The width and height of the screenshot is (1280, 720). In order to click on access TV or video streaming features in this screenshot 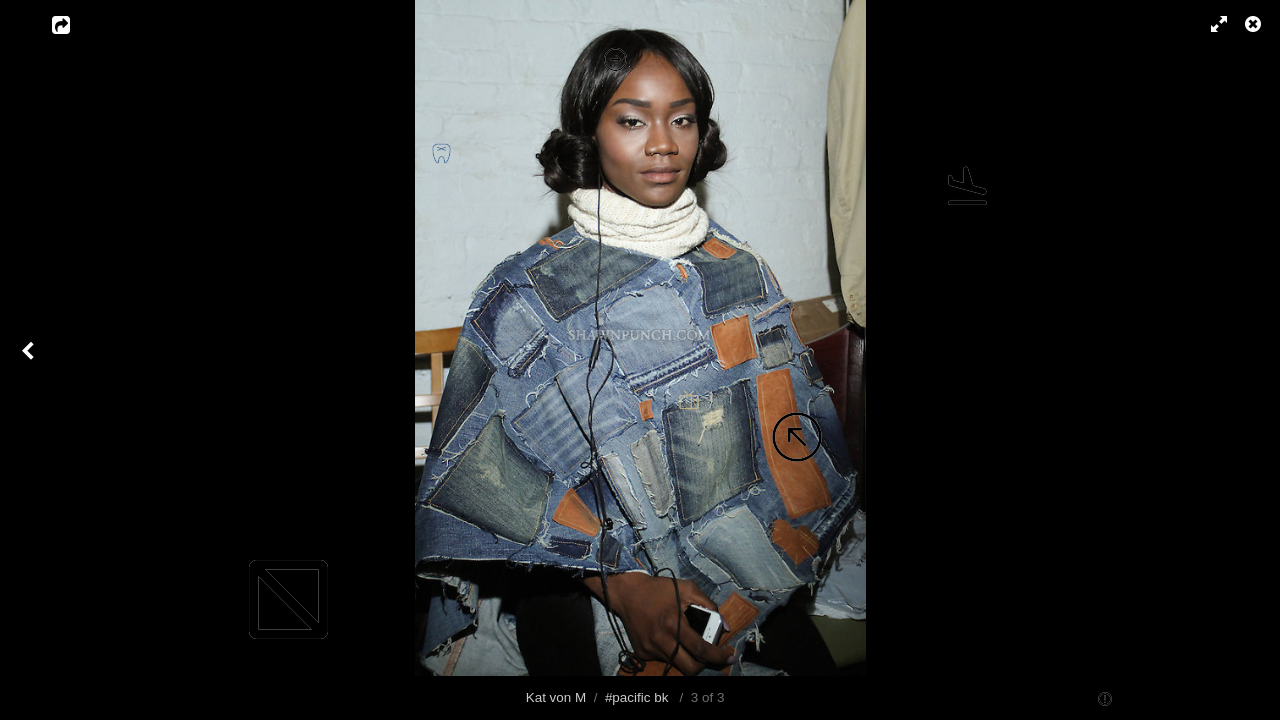, I will do `click(689, 401)`.